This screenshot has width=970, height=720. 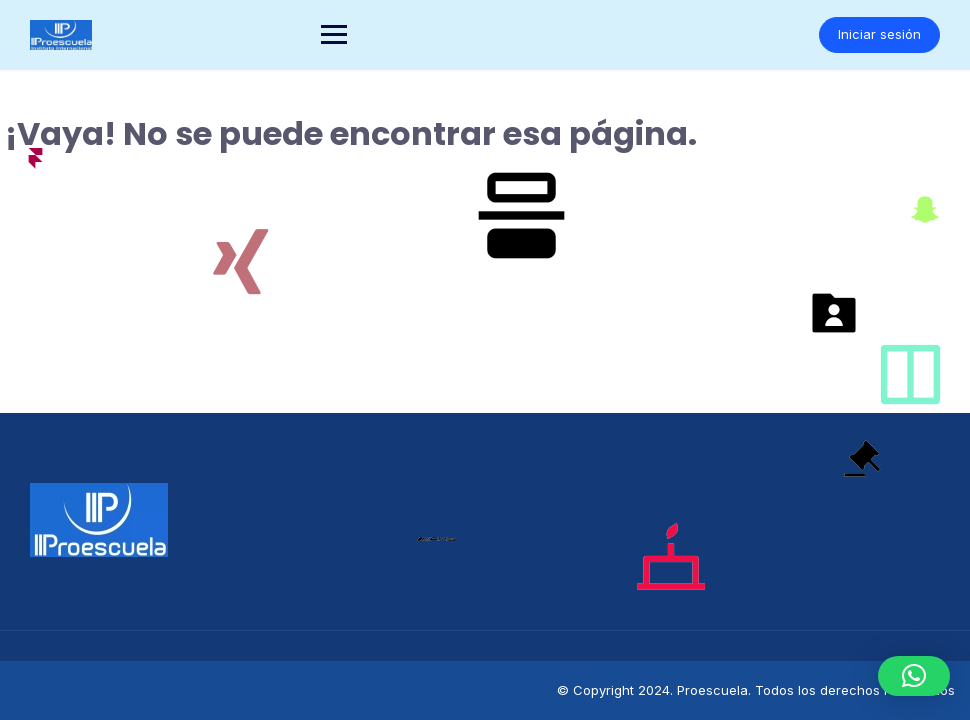 I want to click on flip content vertically, so click(x=521, y=215).